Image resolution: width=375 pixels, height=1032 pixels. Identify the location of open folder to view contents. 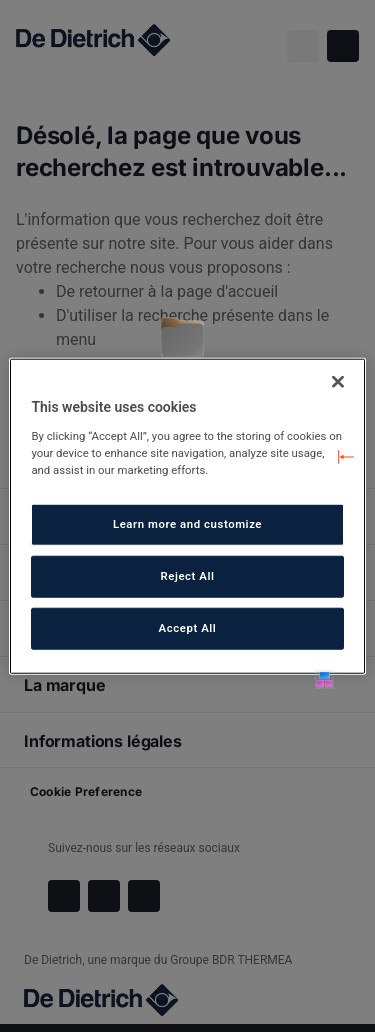
(182, 337).